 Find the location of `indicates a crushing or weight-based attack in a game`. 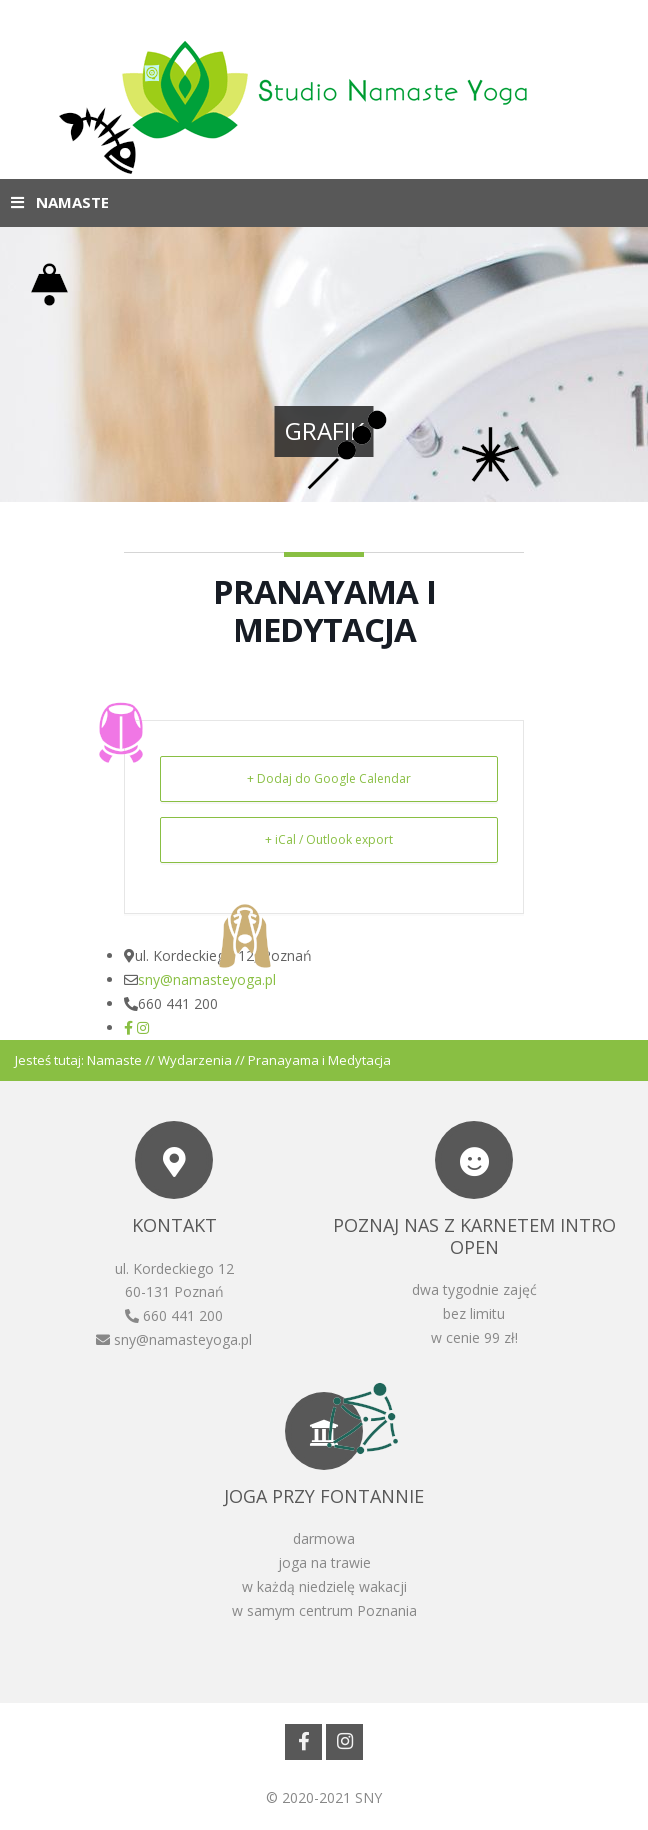

indicates a crushing or weight-based attack in a game is located at coordinates (49, 284).